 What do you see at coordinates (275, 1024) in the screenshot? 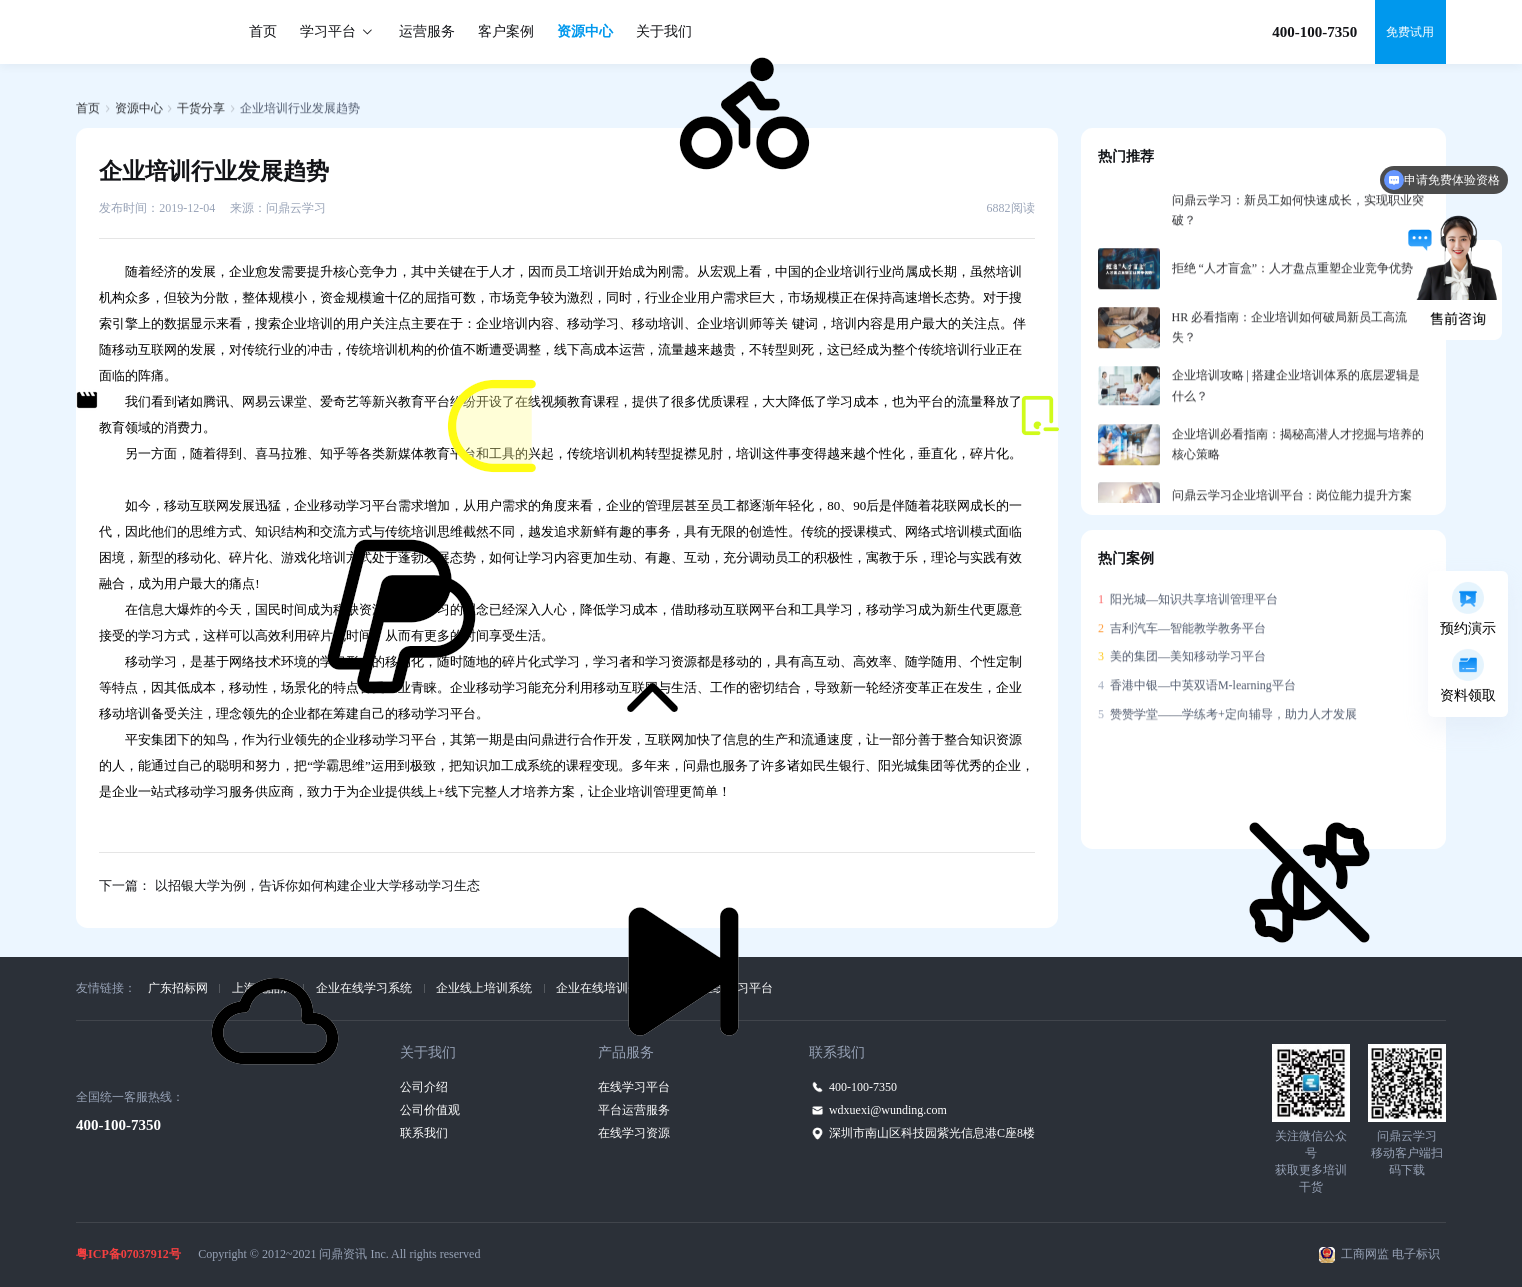
I see `access cloud storage` at bounding box center [275, 1024].